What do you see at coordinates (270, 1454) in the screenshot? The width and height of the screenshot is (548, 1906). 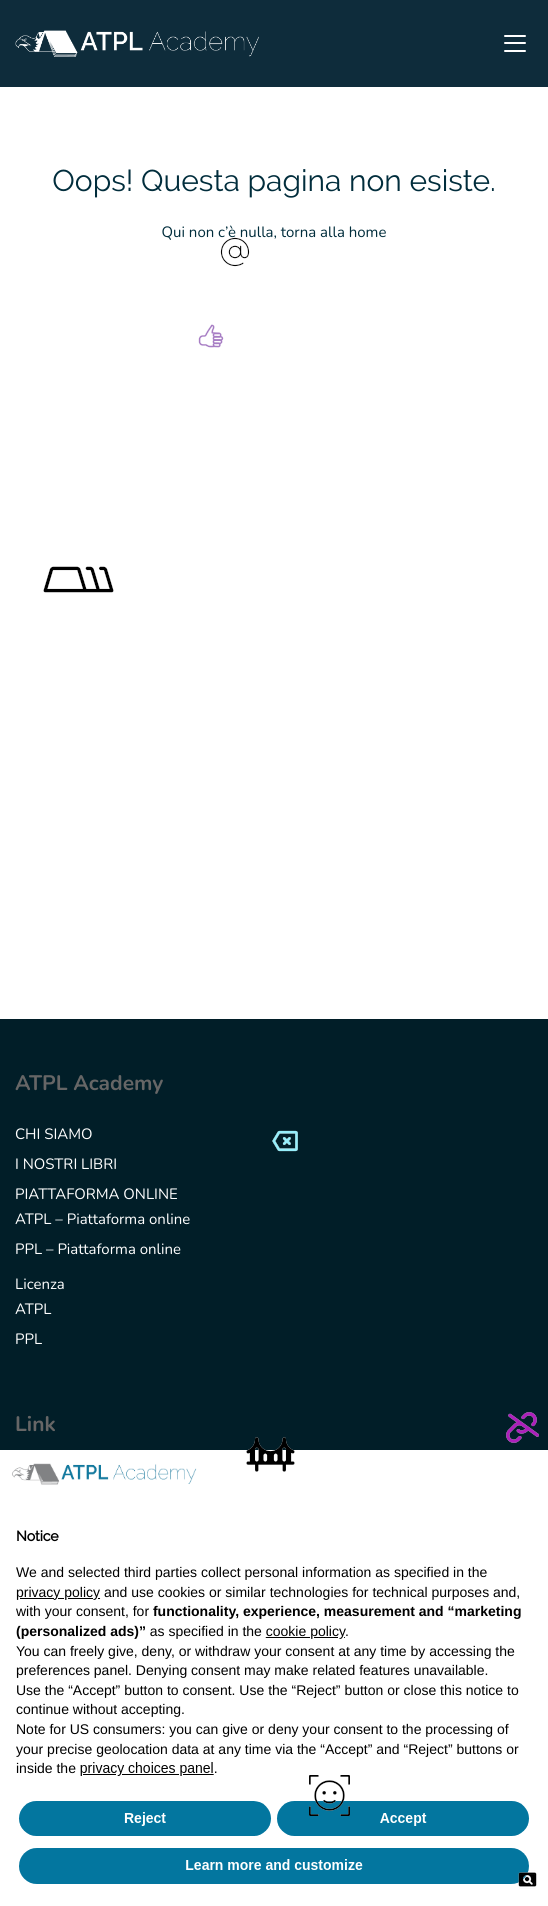 I see `navigate to bridges or overpasses on a map` at bounding box center [270, 1454].